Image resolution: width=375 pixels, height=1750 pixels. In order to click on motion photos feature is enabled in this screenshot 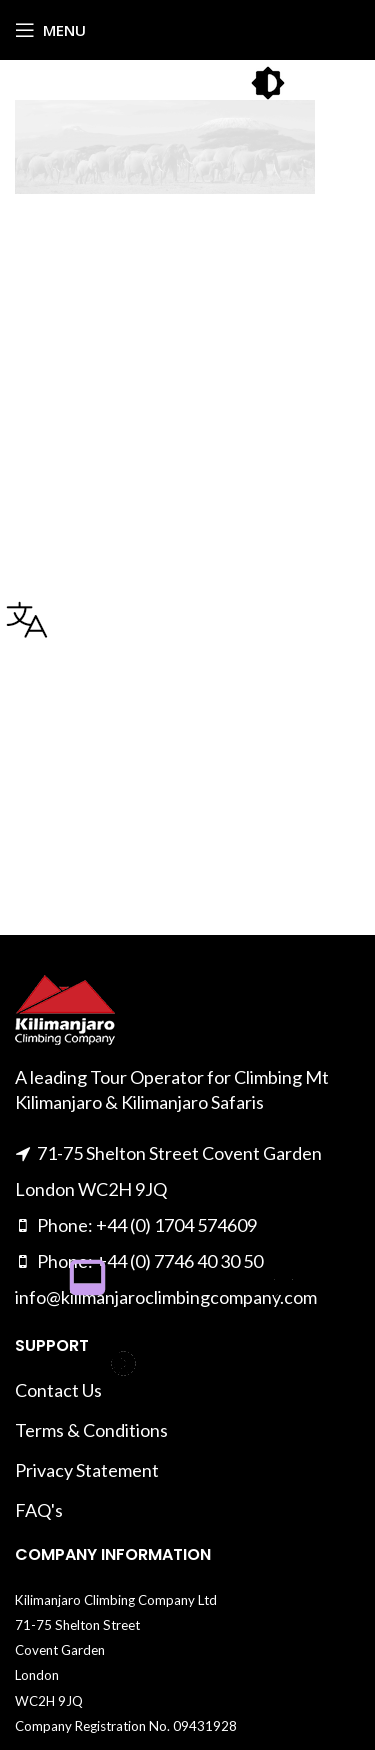, I will do `click(123, 1363)`.